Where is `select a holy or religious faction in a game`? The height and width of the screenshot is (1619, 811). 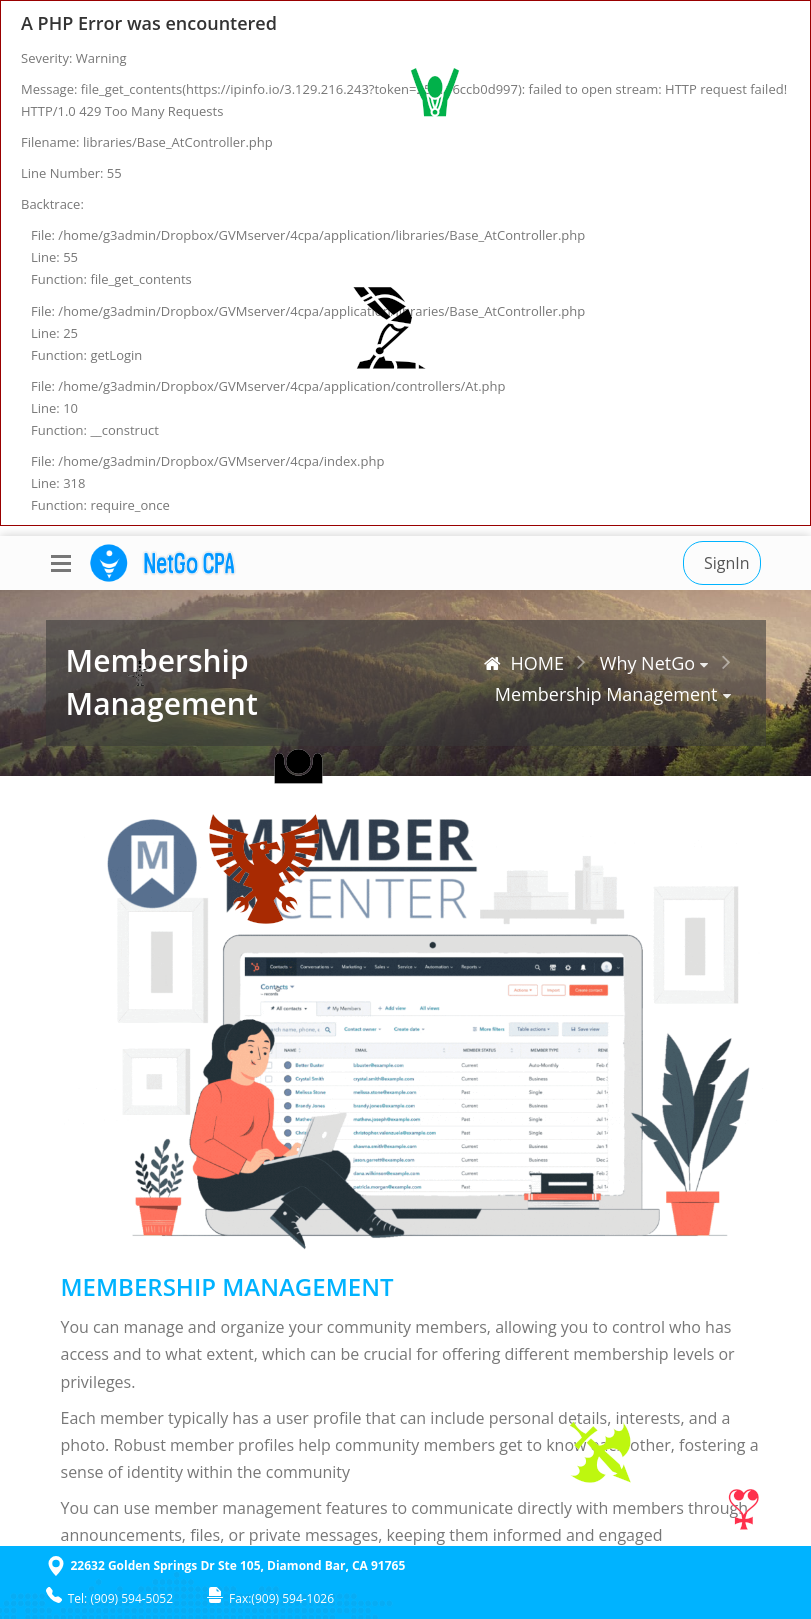 select a holy or religious faction in a game is located at coordinates (744, 1509).